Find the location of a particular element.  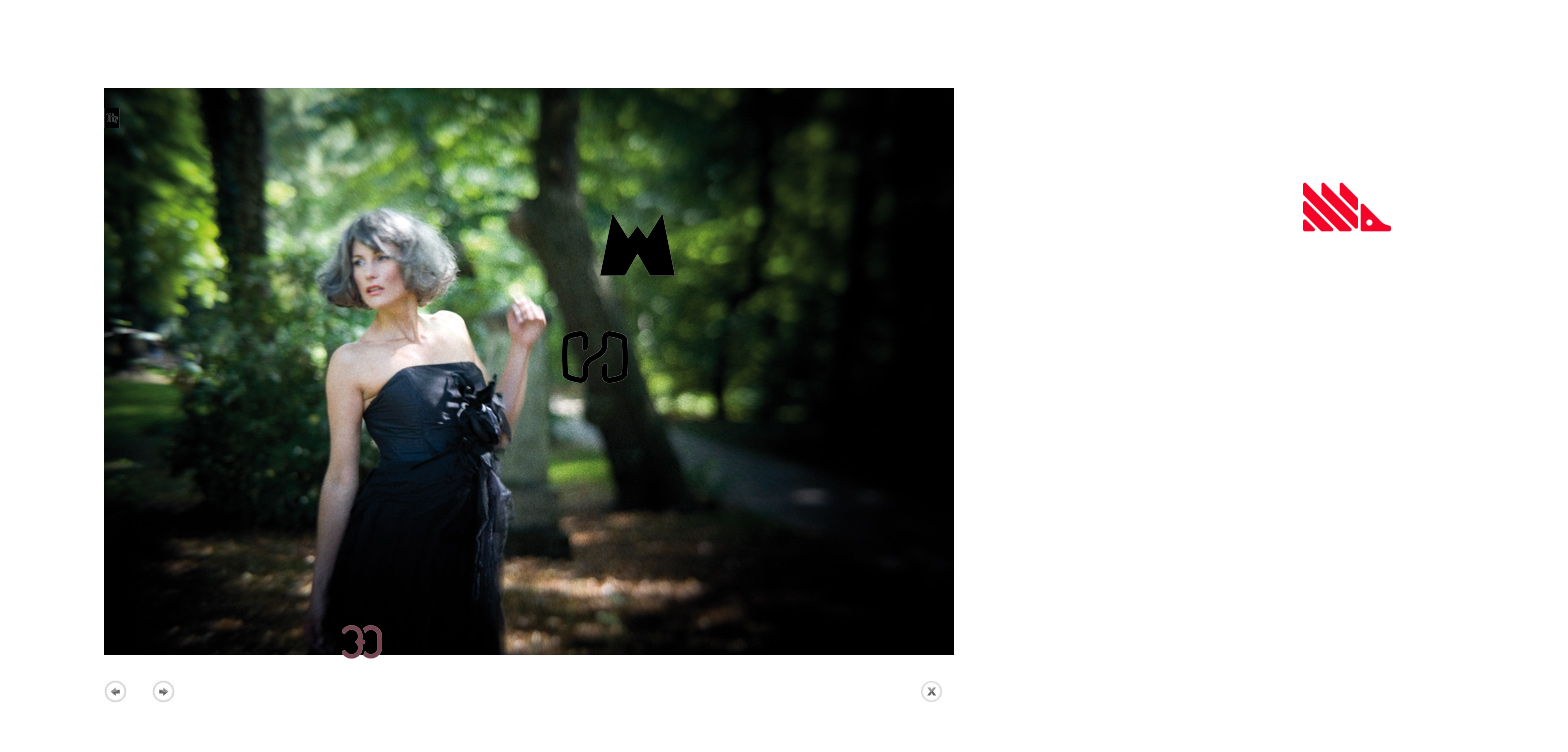

open the Hevy workout tracking app is located at coordinates (595, 357).